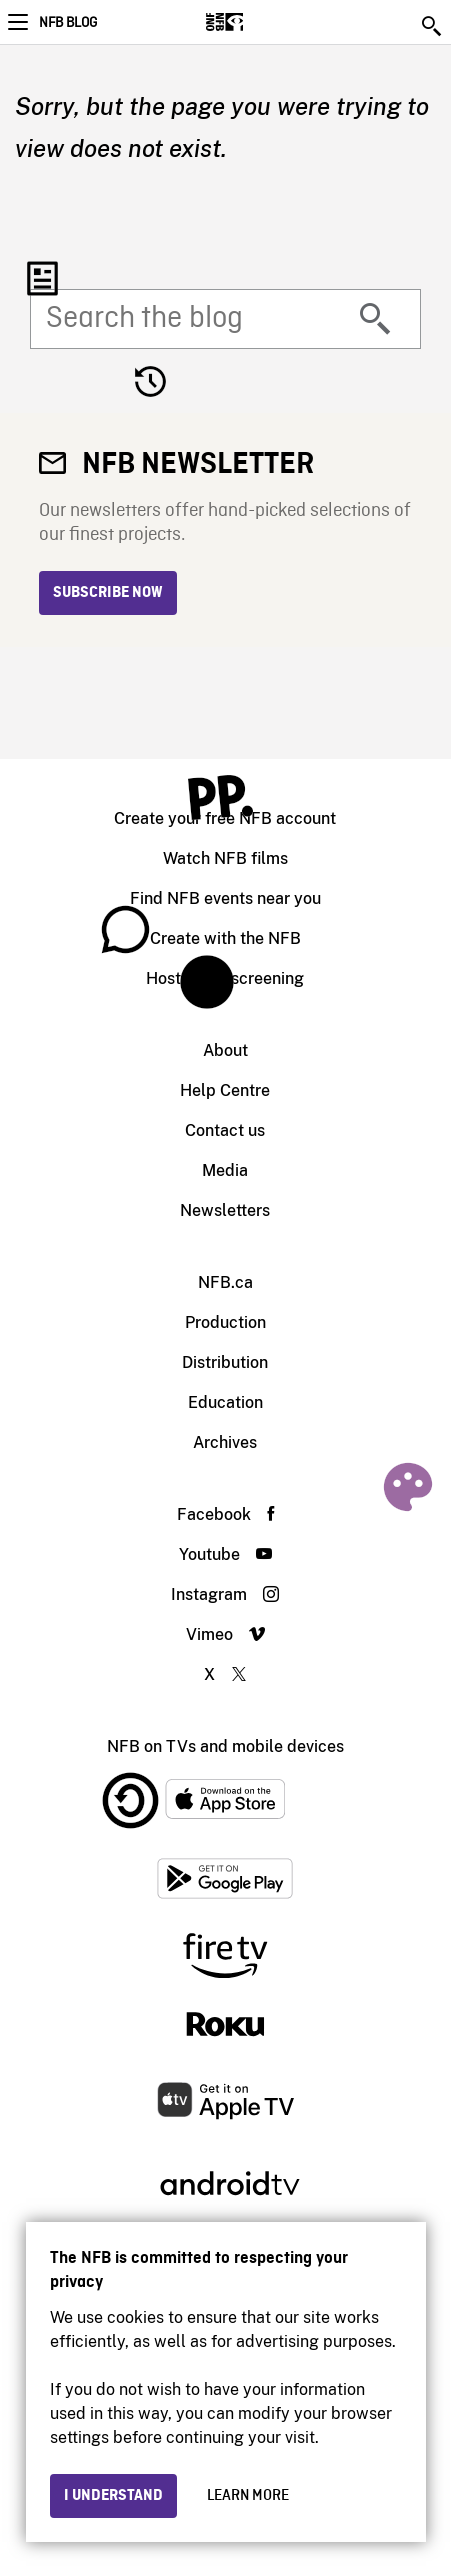  I want to click on creative commons share-alike license indicator, so click(130, 1800).